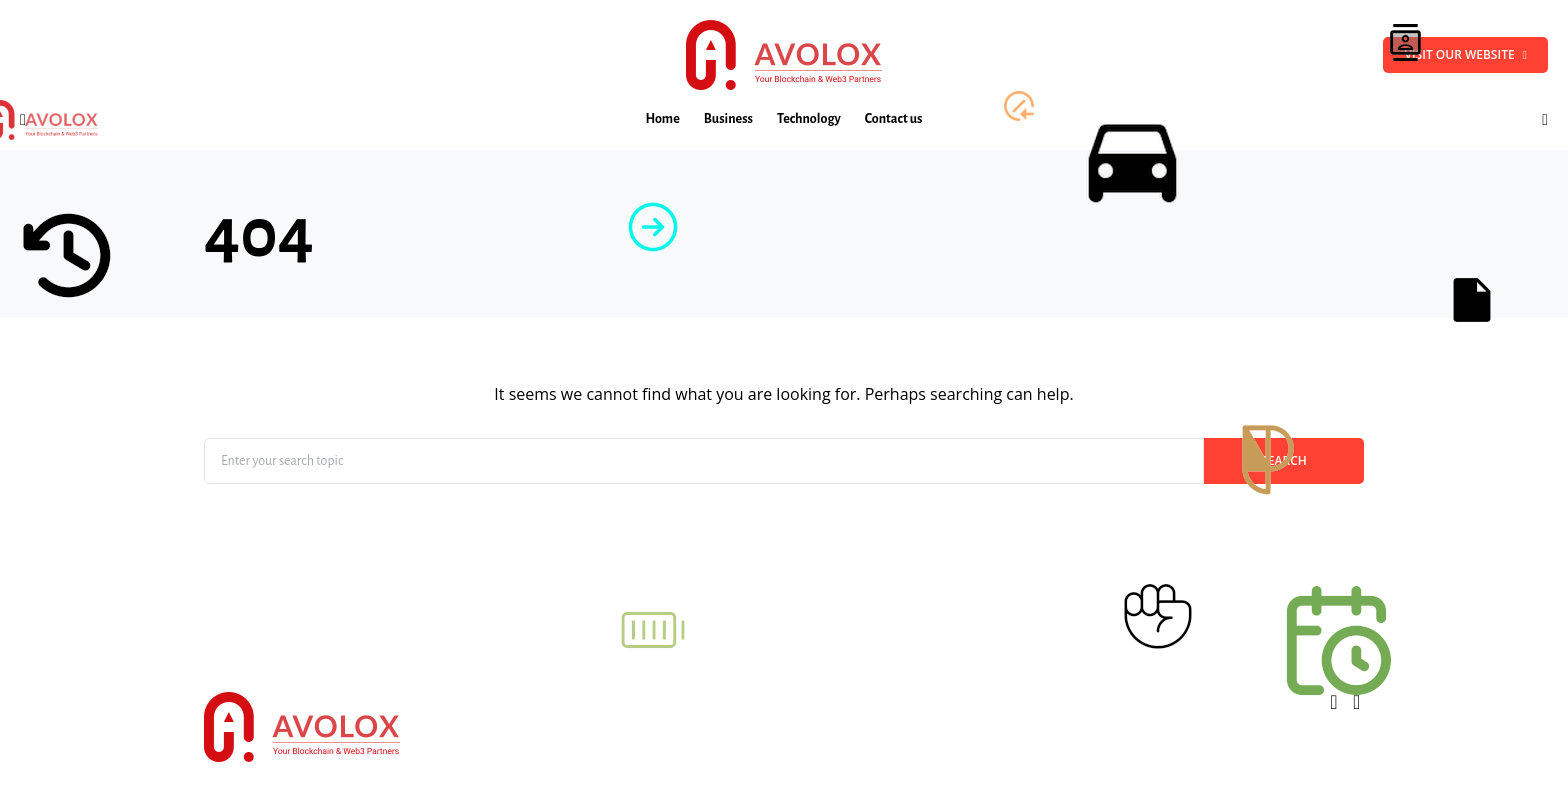 This screenshot has width=1568, height=810. What do you see at coordinates (1263, 456) in the screenshot?
I see `phosphor icons logo` at bounding box center [1263, 456].